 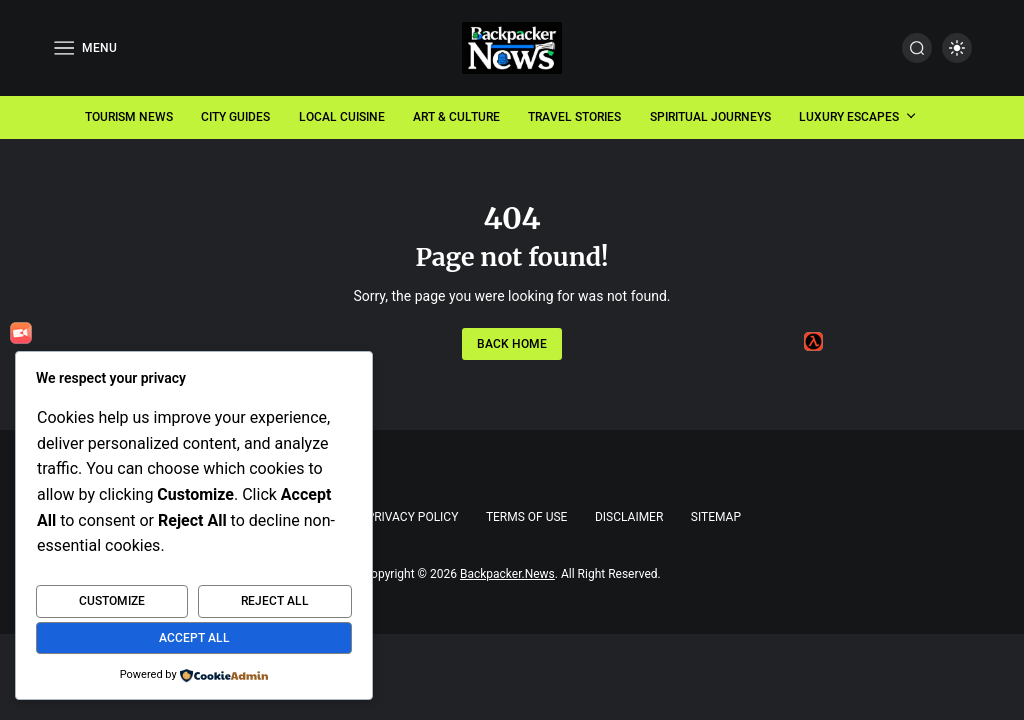 I want to click on launch half-life deathmatch, so click(x=813, y=341).